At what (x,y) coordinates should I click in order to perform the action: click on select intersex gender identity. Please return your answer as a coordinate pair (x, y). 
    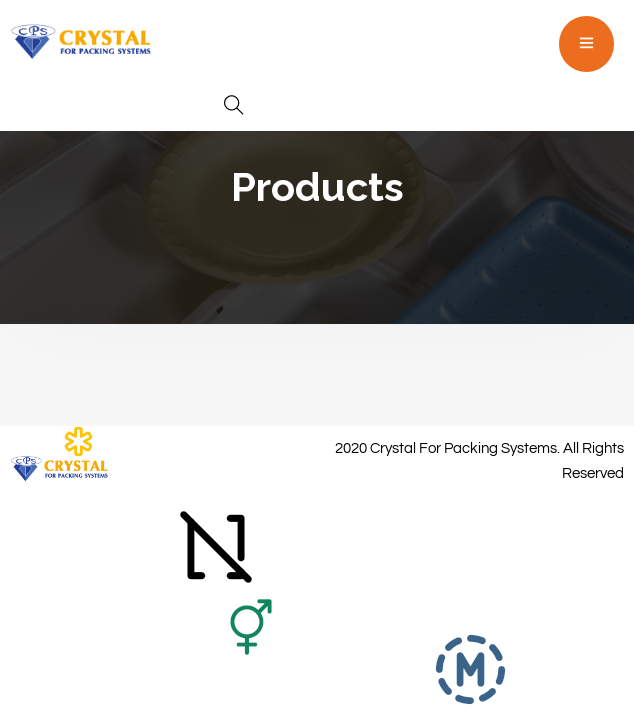
    Looking at the image, I should click on (249, 626).